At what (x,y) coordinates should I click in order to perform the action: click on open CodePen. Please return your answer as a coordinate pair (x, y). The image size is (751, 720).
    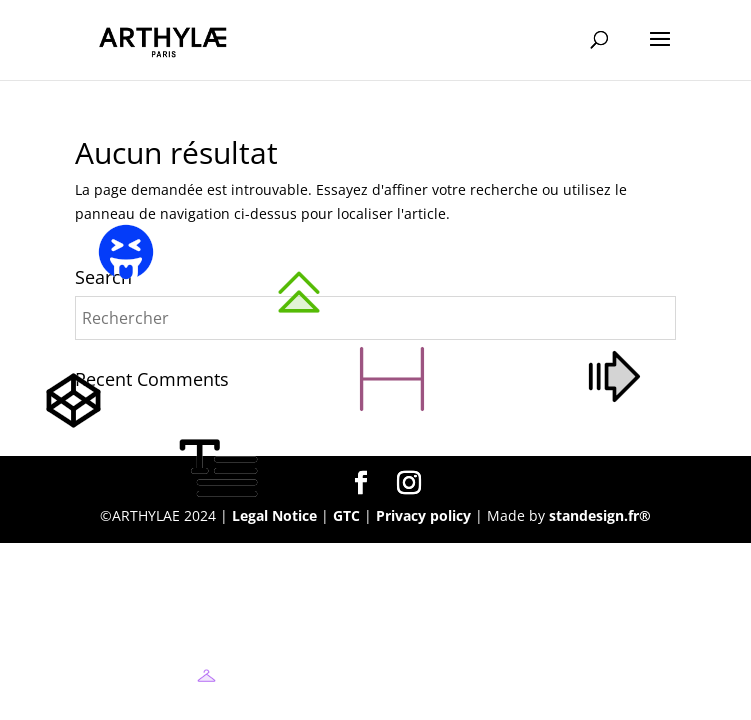
    Looking at the image, I should click on (73, 400).